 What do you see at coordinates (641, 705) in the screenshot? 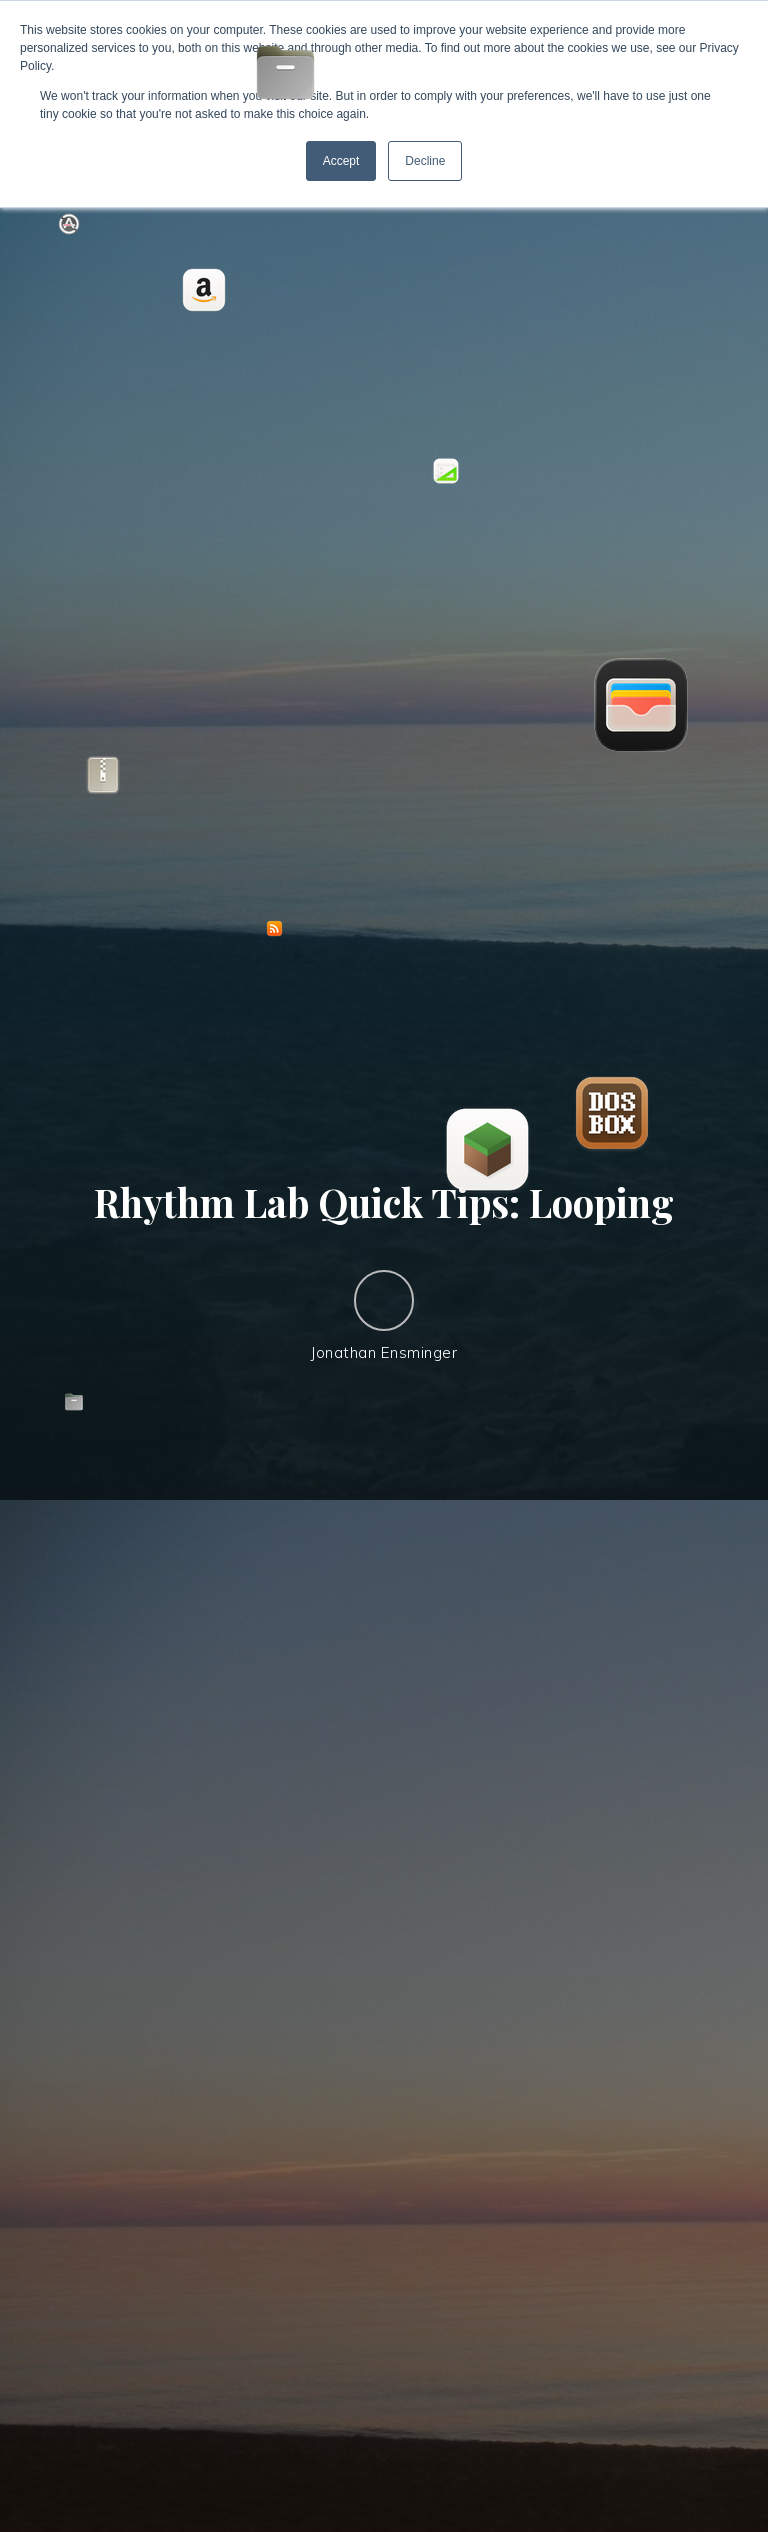
I see `open kwallet password manager` at bounding box center [641, 705].